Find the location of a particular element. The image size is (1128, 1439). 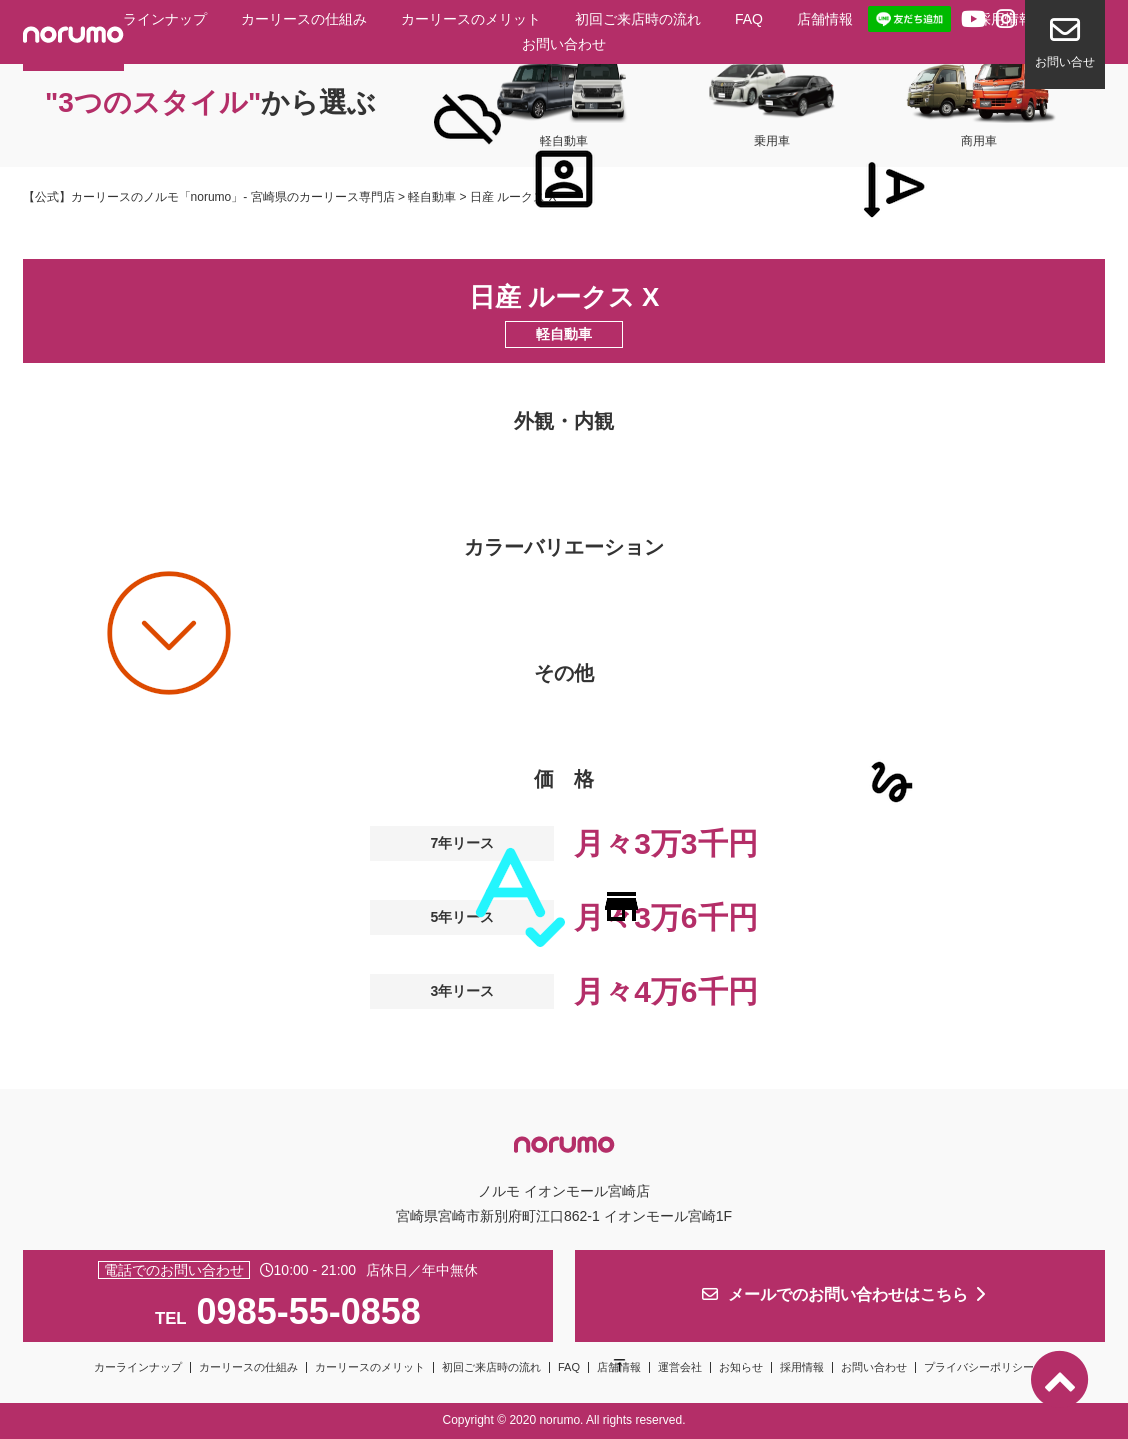

indicates no cloud connection or offline status is located at coordinates (467, 116).